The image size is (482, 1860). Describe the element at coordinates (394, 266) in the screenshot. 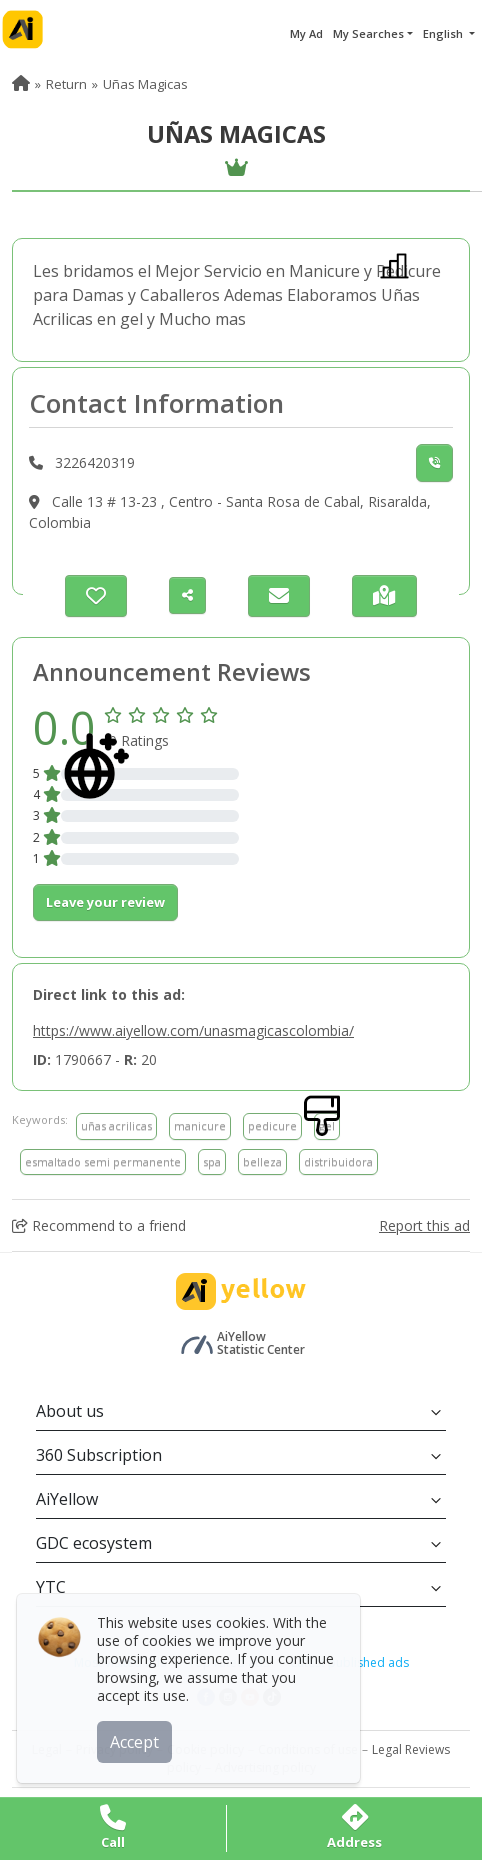

I see `view analytics or statistics` at that location.